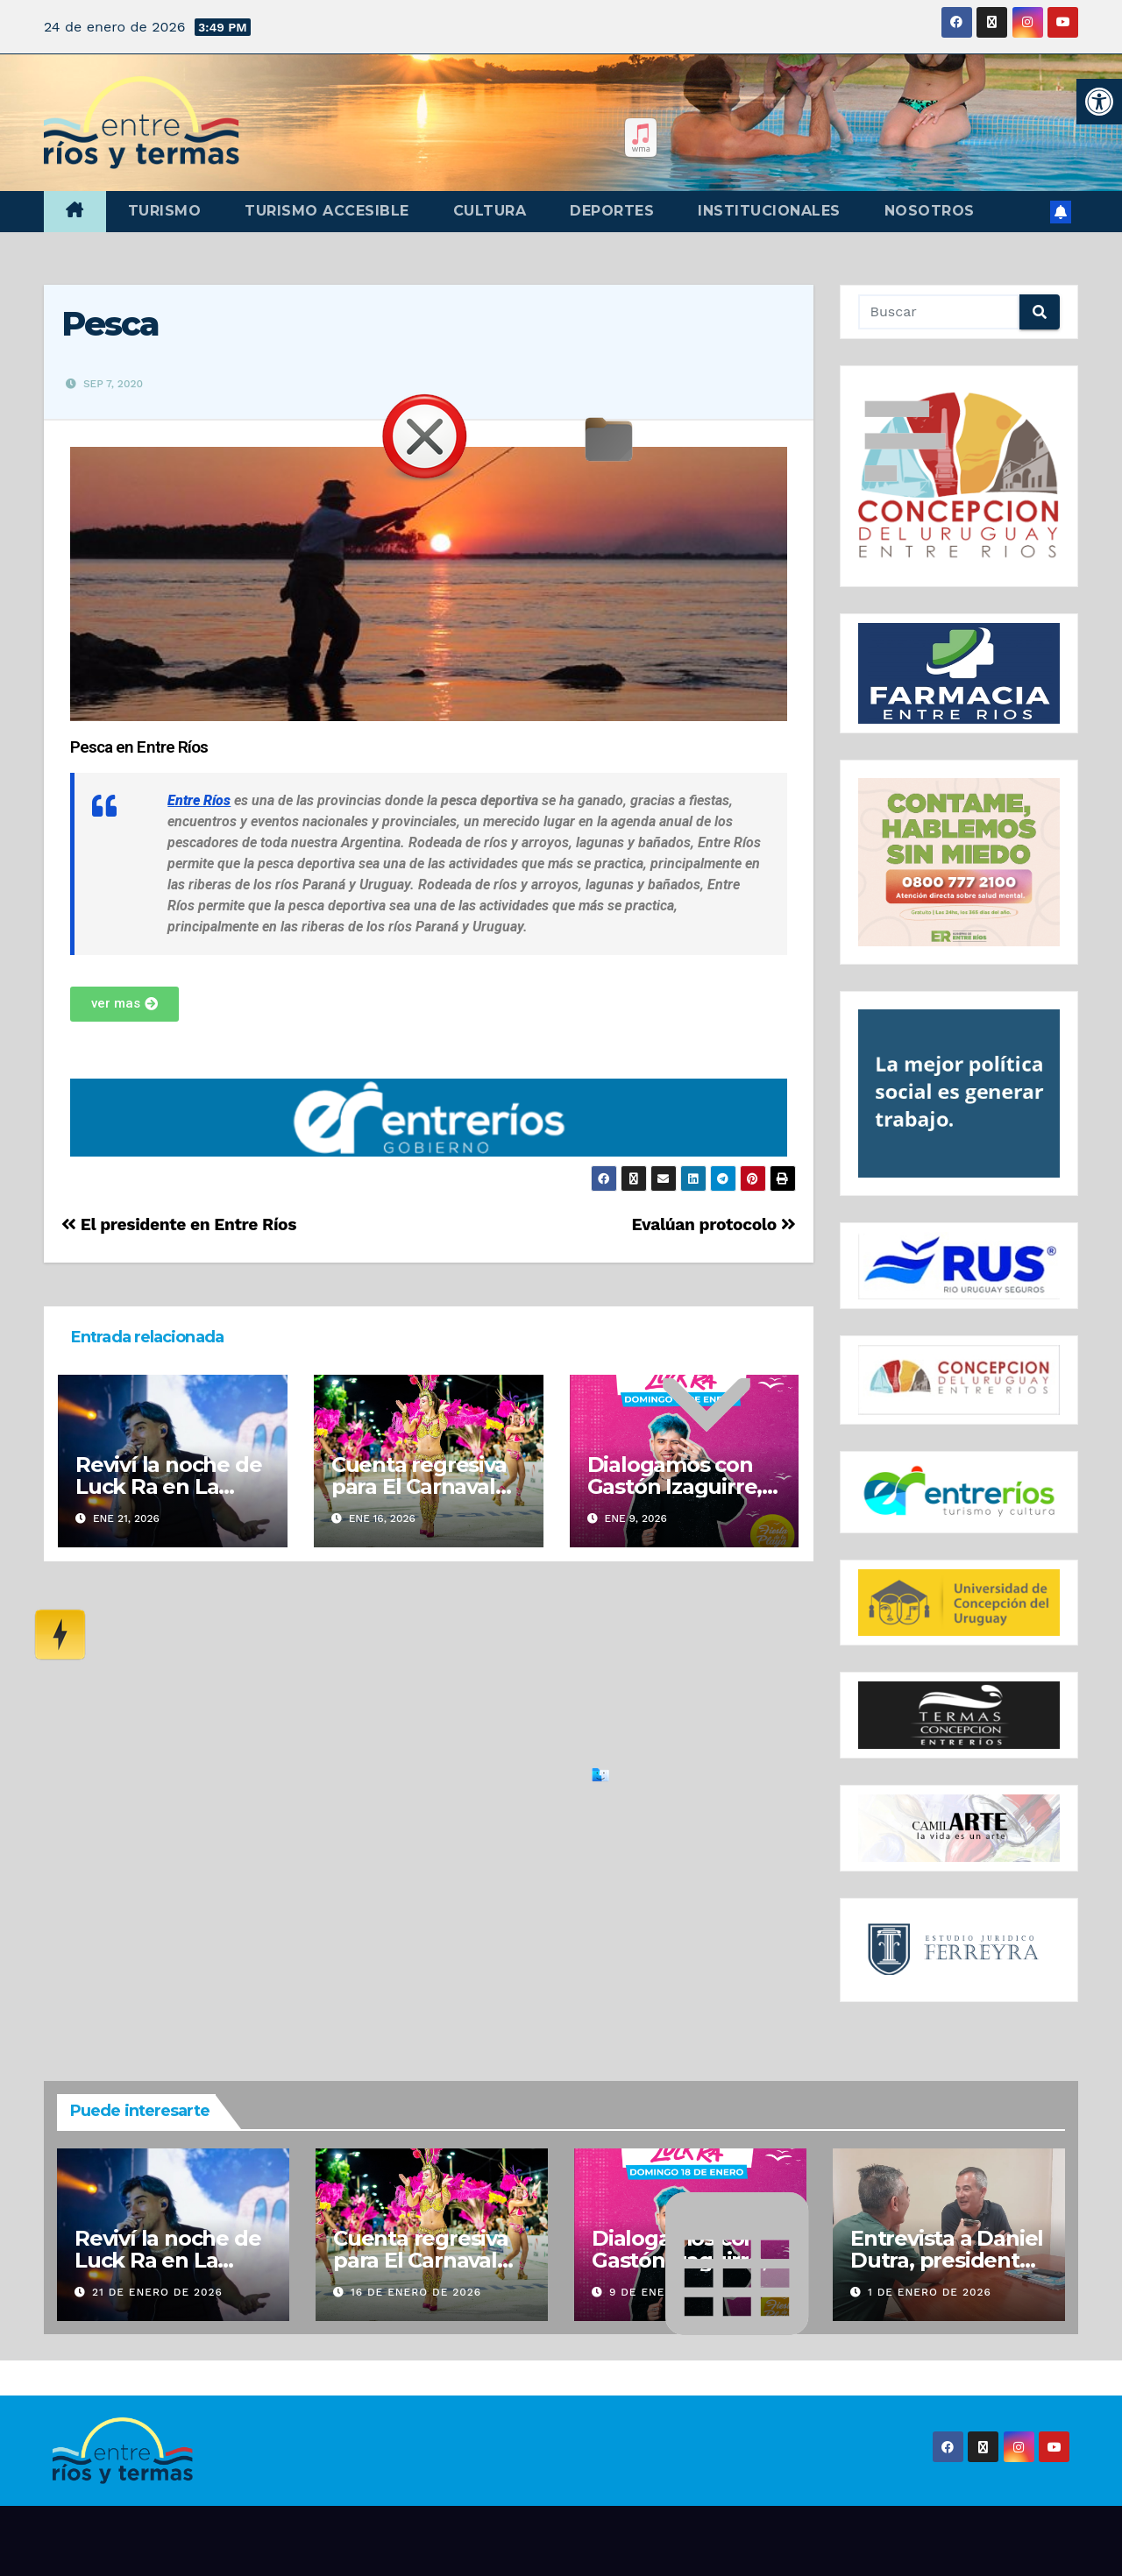 The image size is (1122, 2576). Describe the element at coordinates (427, 437) in the screenshot. I see `delete selected item` at that location.